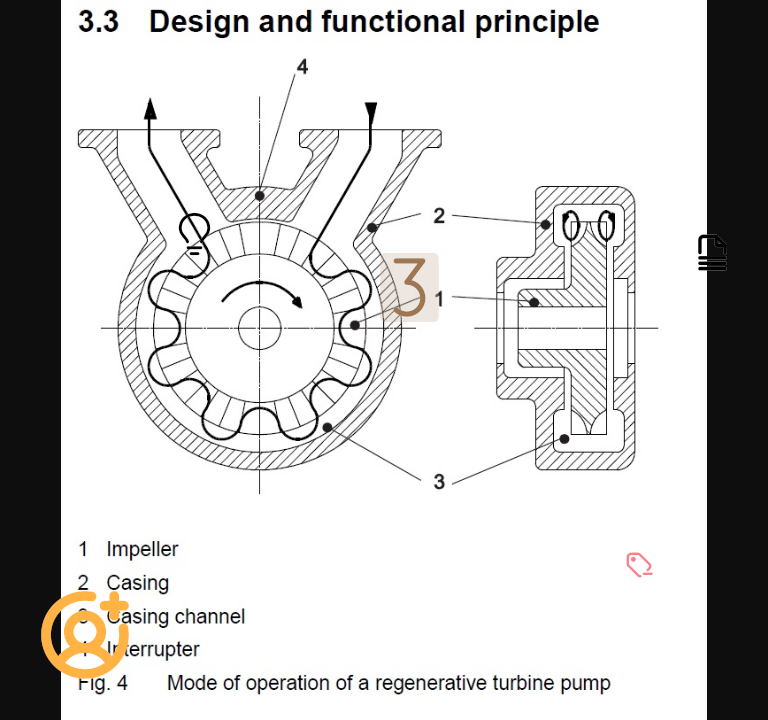 The image size is (768, 720). Describe the element at coordinates (409, 287) in the screenshot. I see `indicates step three in a multi-step process` at that location.